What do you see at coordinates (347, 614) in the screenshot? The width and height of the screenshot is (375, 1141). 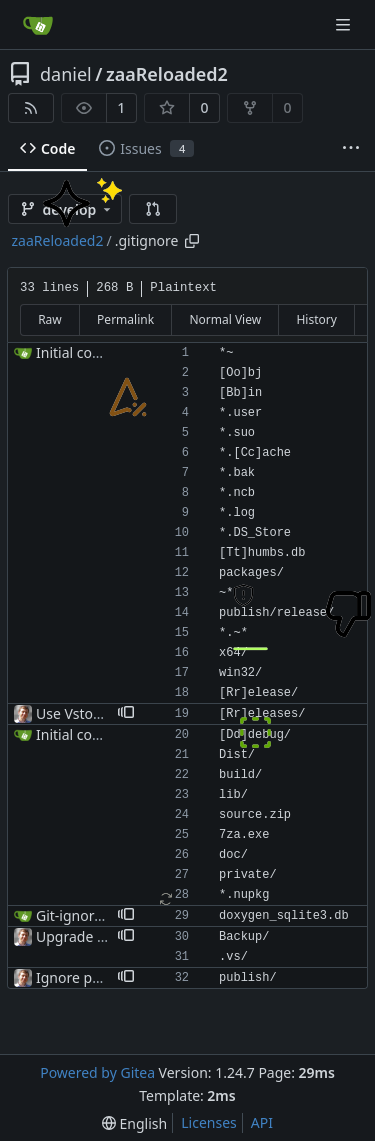 I see `dislike or downvote content` at bounding box center [347, 614].